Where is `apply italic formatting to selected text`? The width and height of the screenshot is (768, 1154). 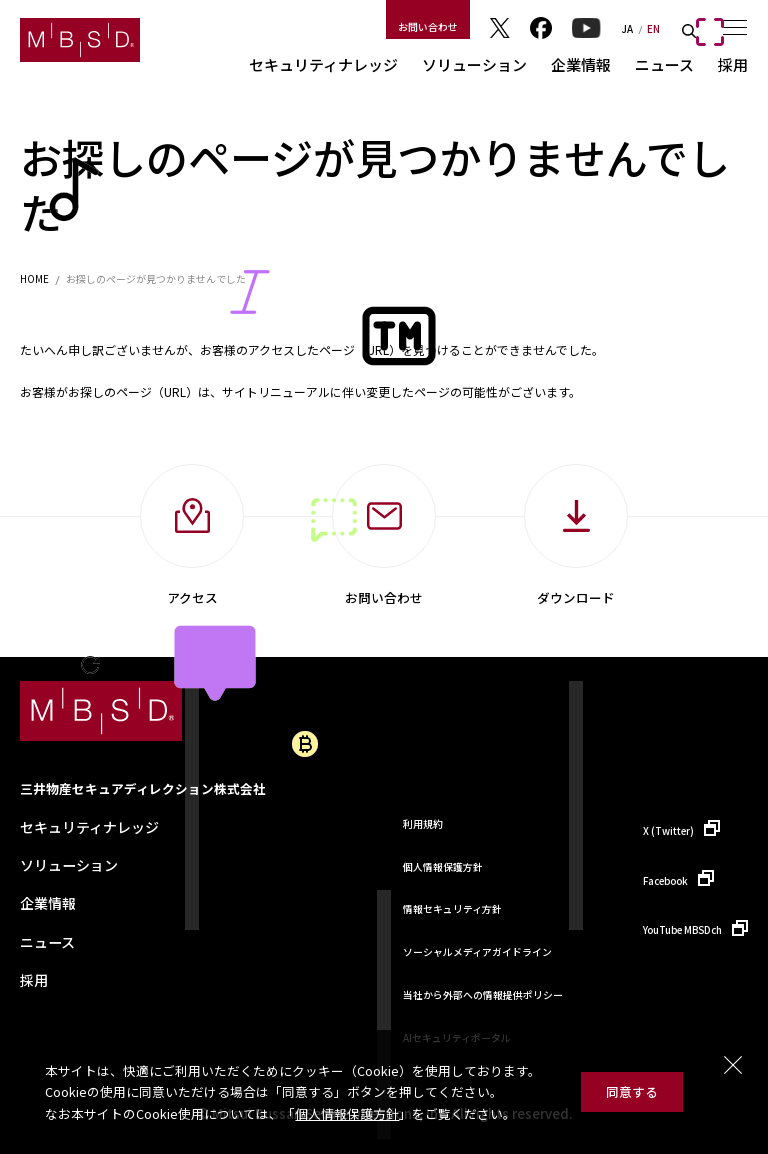
apply italic formatting to selected text is located at coordinates (250, 292).